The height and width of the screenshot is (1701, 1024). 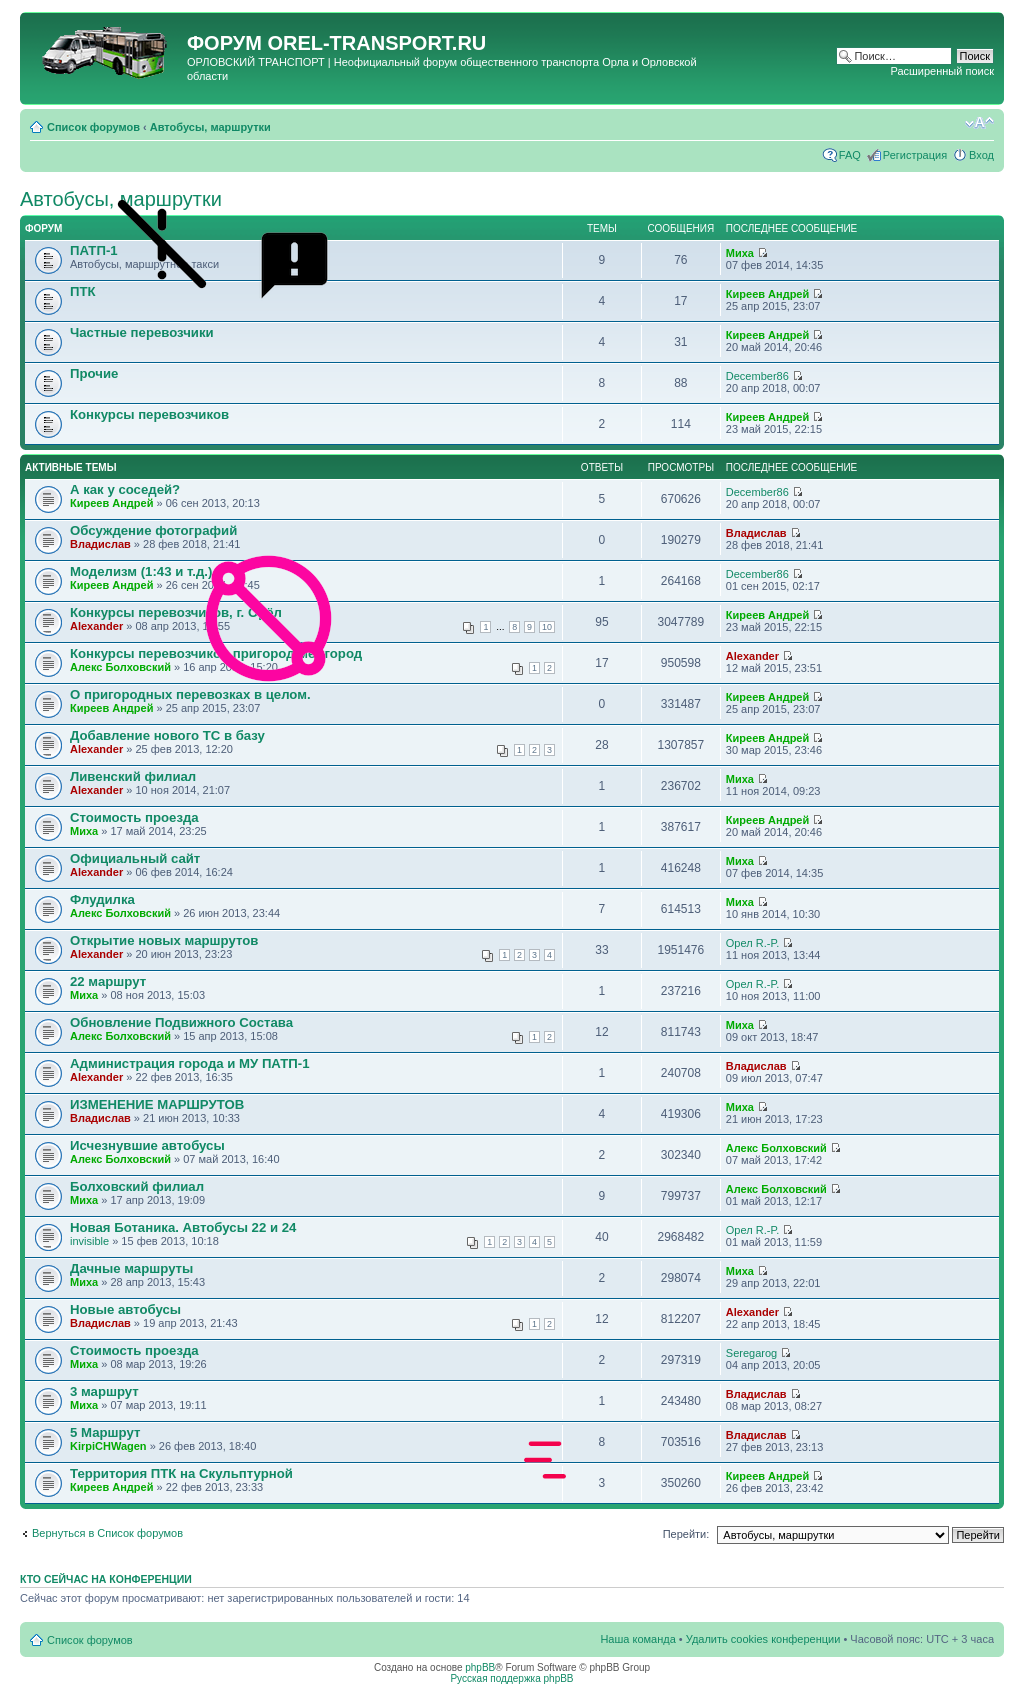 I want to click on measure or display diameter of a circular object, so click(x=268, y=618).